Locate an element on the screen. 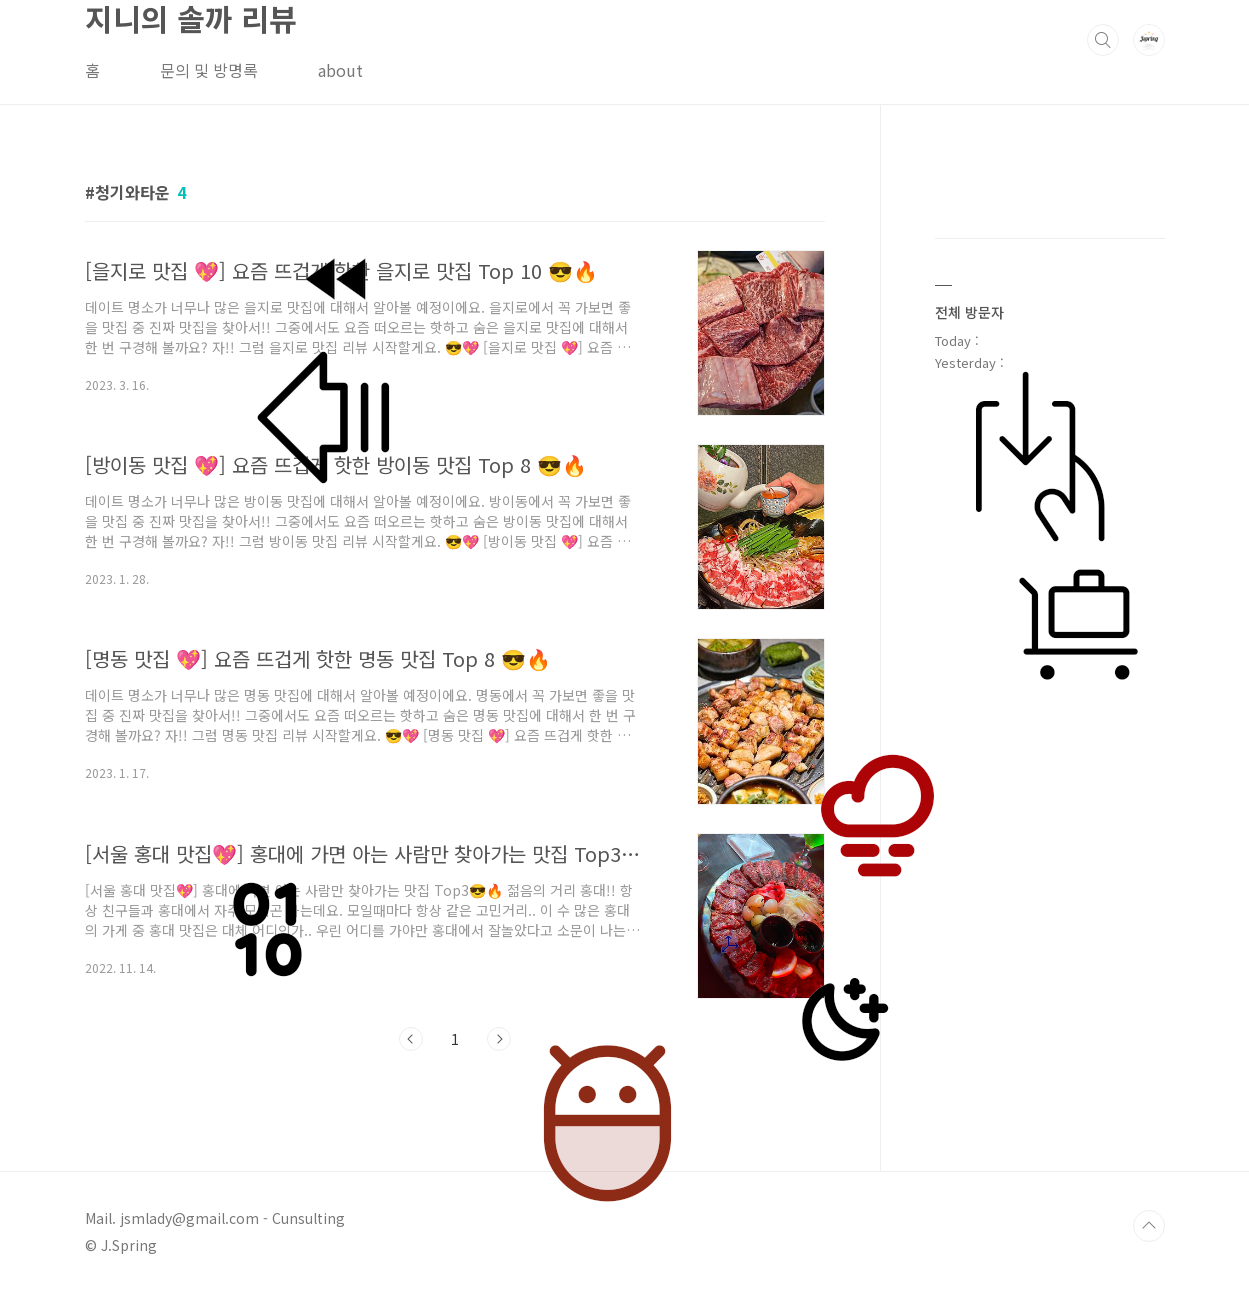  view or edit binary data is located at coordinates (267, 929).